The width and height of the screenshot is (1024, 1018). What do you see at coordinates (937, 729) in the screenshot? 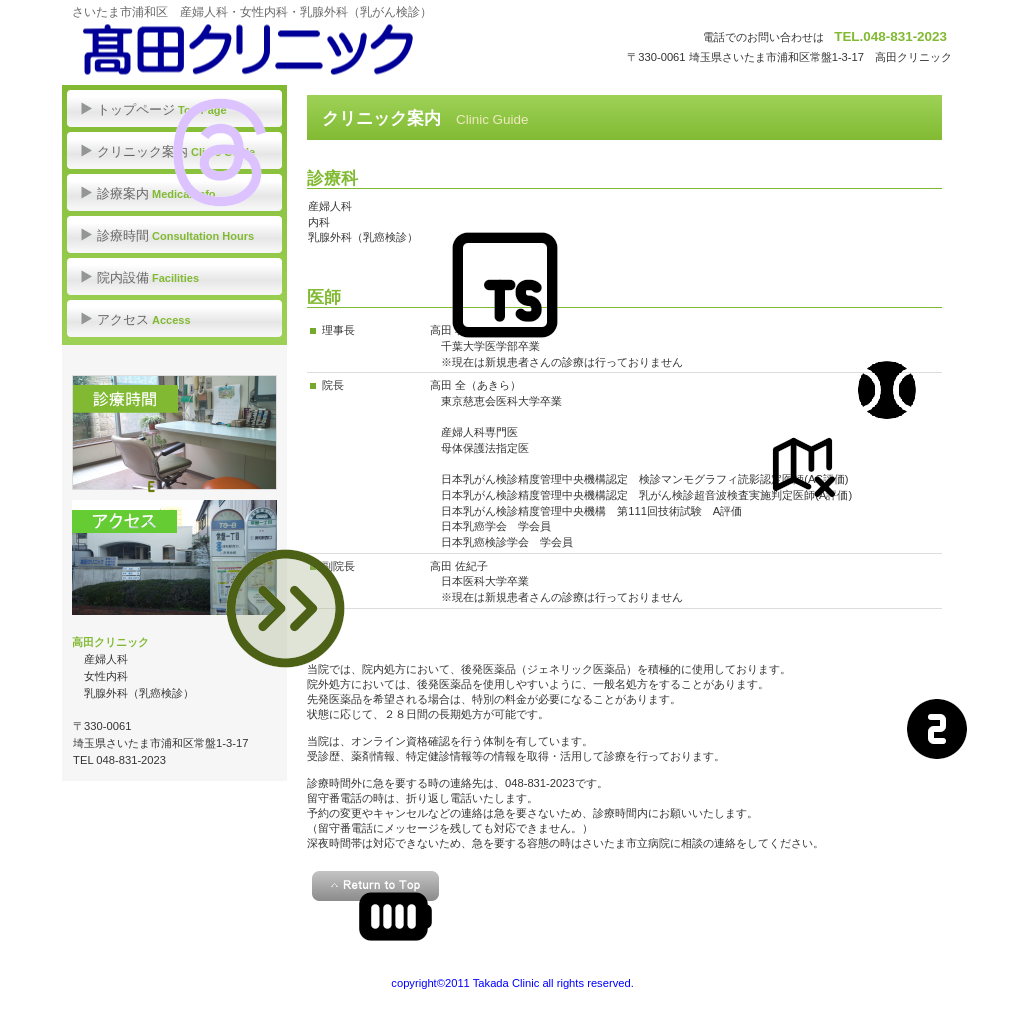
I see `indicates step 2 in a multi-step process` at bounding box center [937, 729].